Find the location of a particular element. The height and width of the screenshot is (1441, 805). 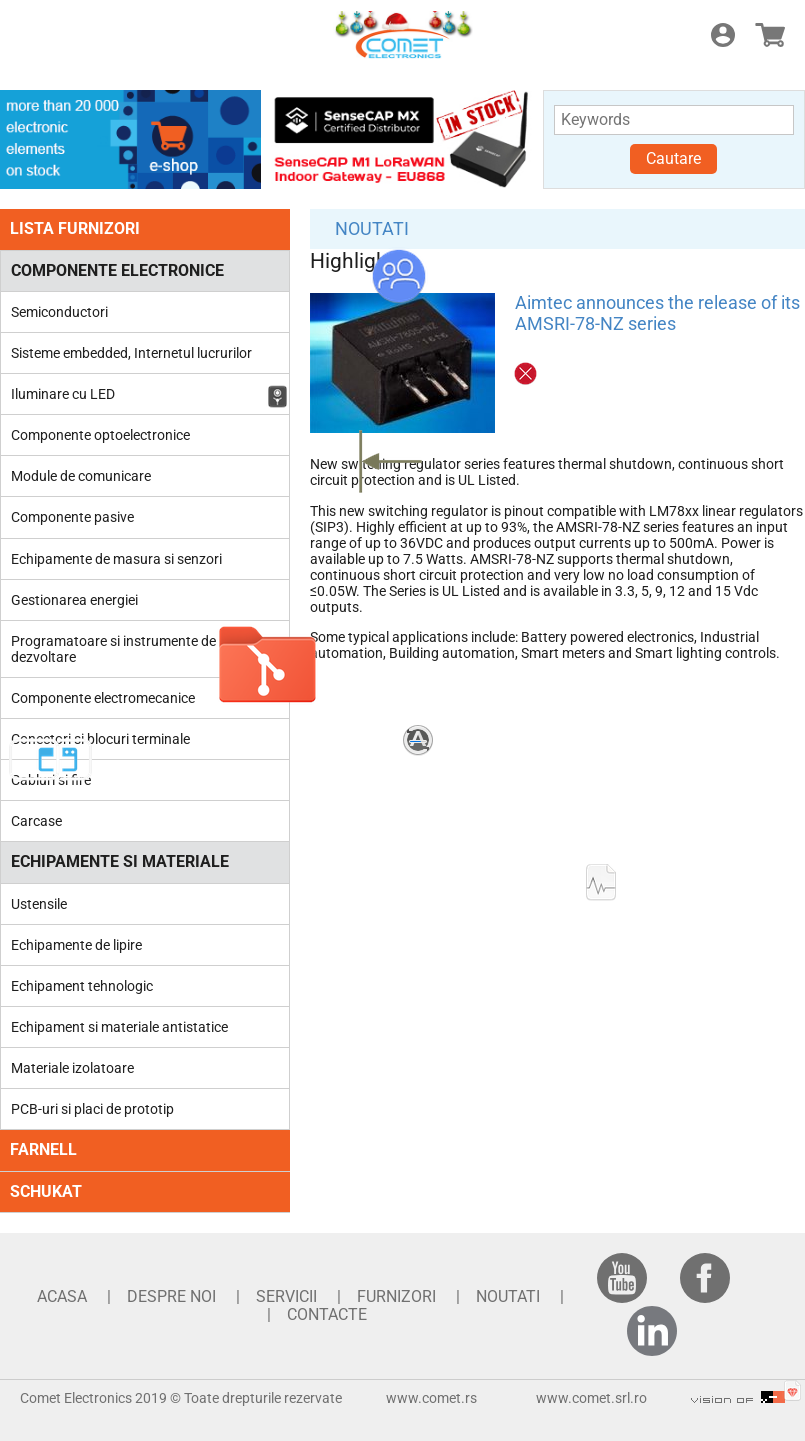

side-by-side window layout with focus on right screen is located at coordinates (50, 759).